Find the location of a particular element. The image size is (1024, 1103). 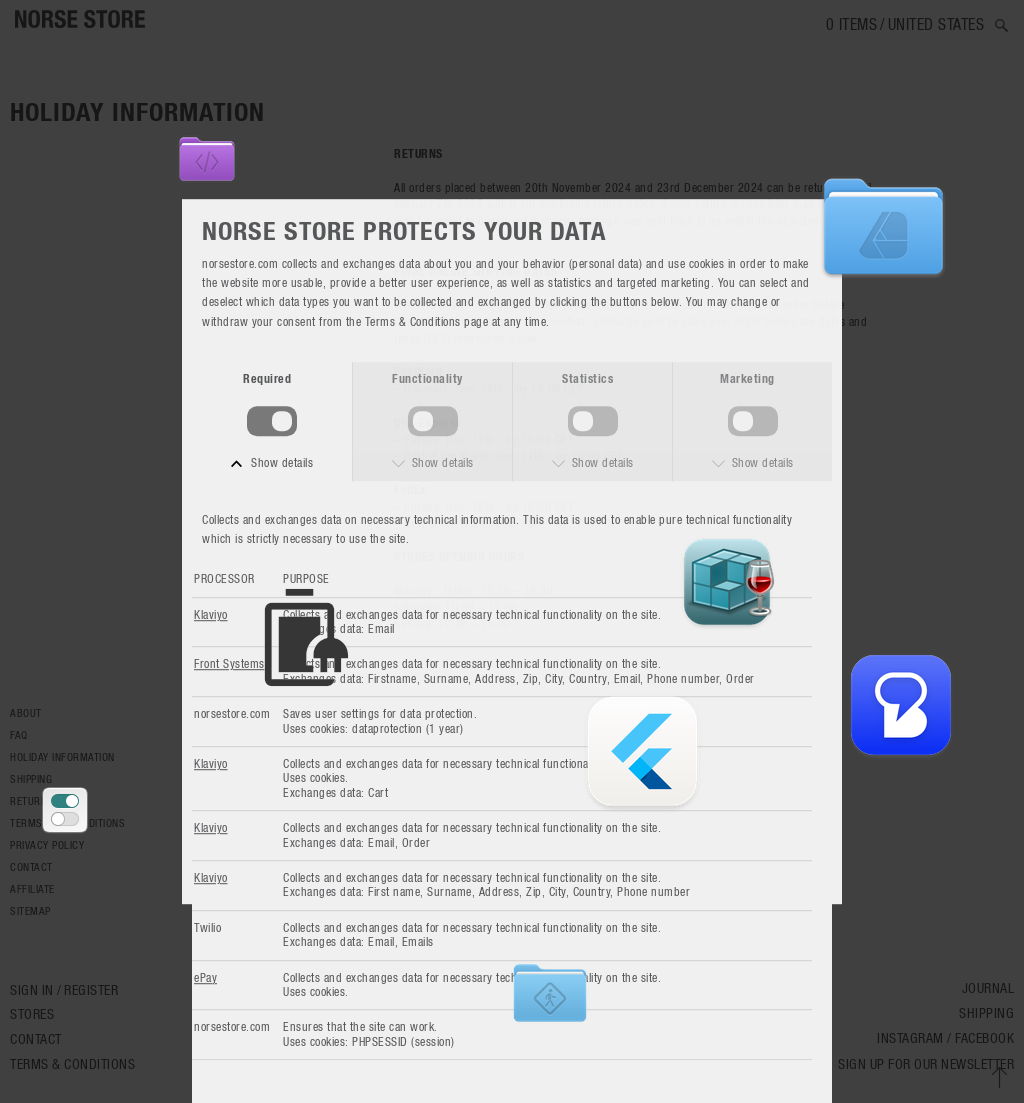

open system tweaks or settings customization is located at coordinates (65, 810).